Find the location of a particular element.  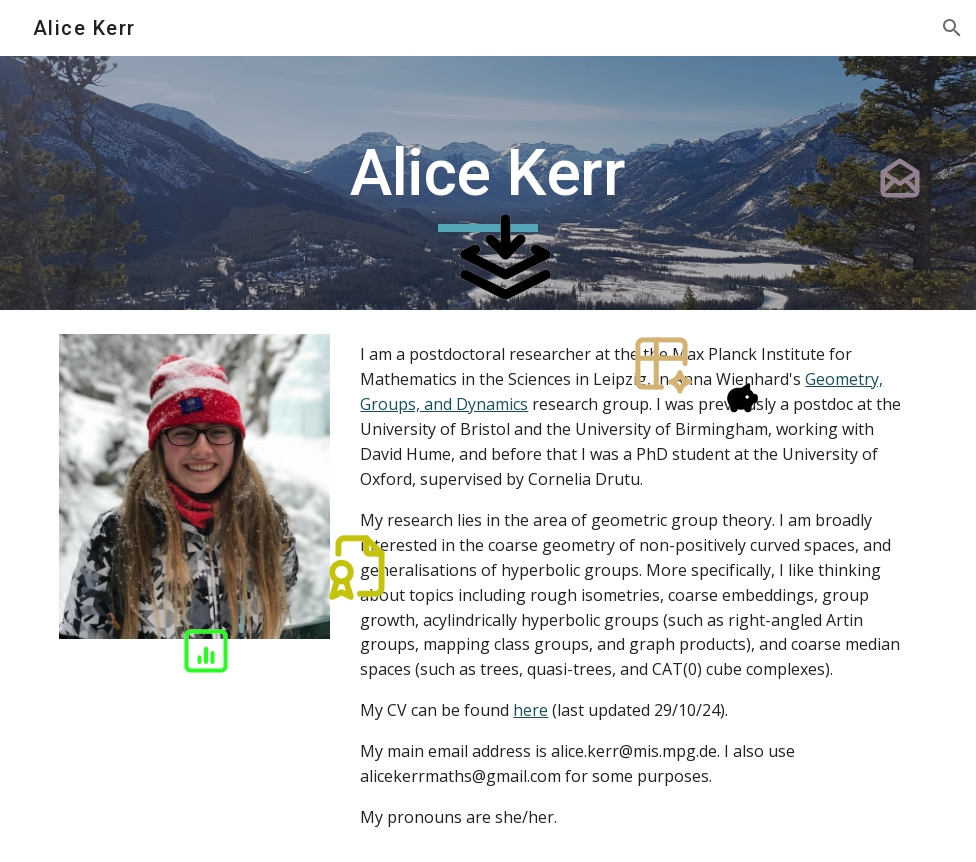

align content to bottom center is located at coordinates (206, 651).